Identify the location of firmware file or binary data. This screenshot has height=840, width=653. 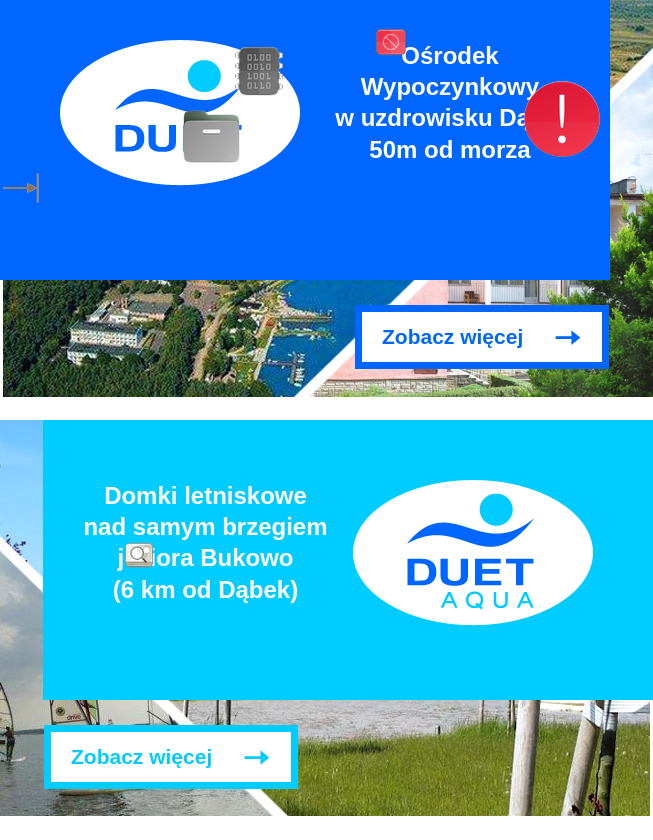
(259, 71).